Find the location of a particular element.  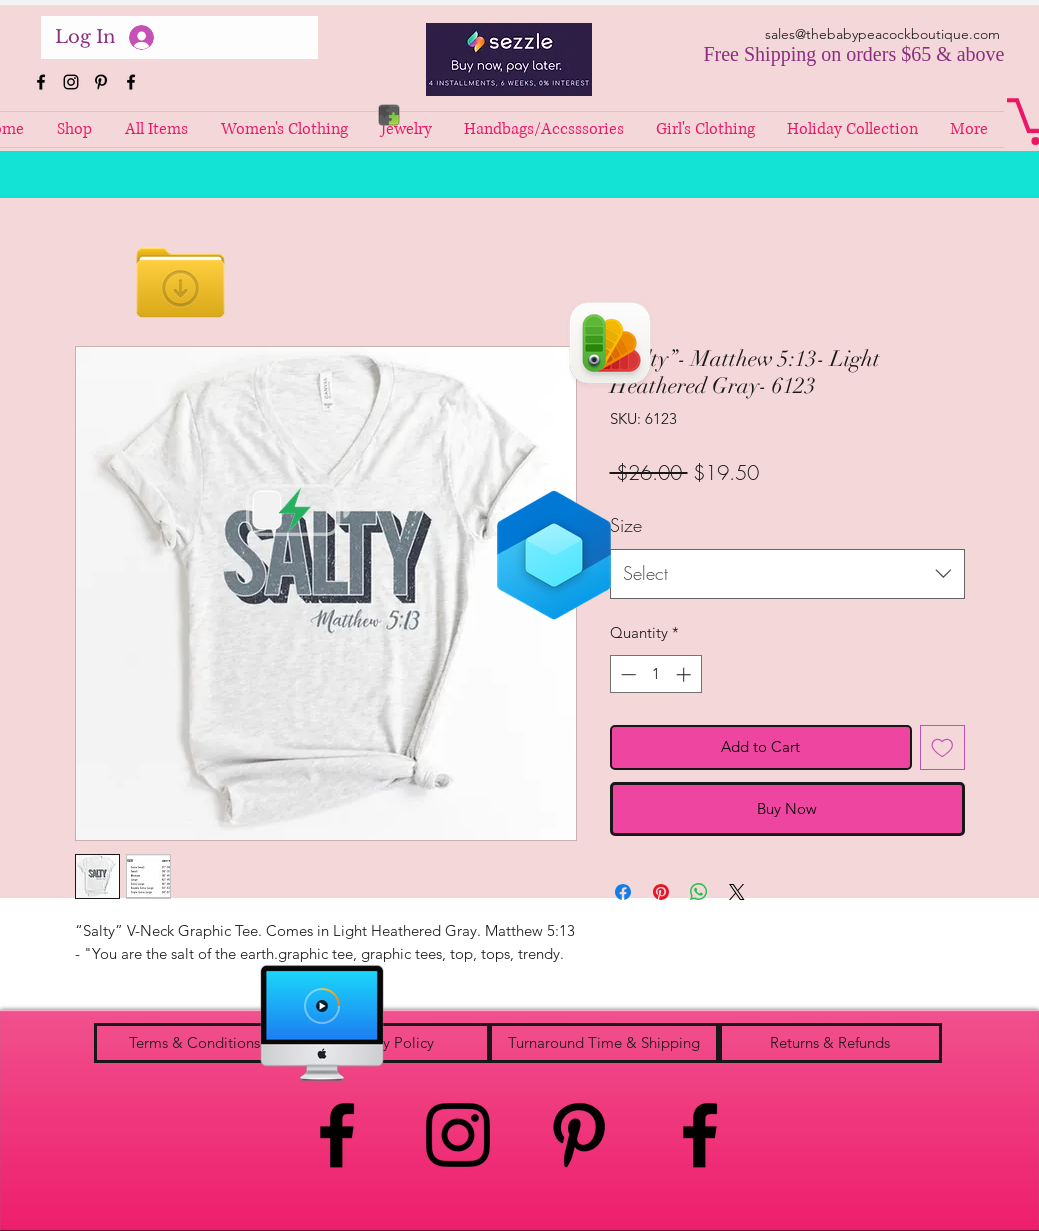

play video content on your television or monitor is located at coordinates (322, 1024).